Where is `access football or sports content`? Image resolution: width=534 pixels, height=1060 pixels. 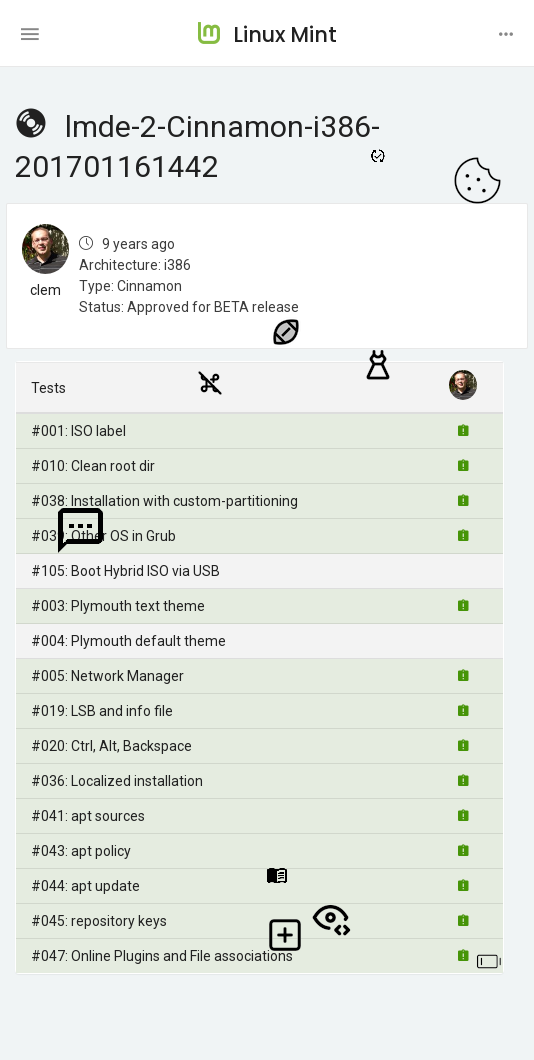 access football or sports content is located at coordinates (286, 332).